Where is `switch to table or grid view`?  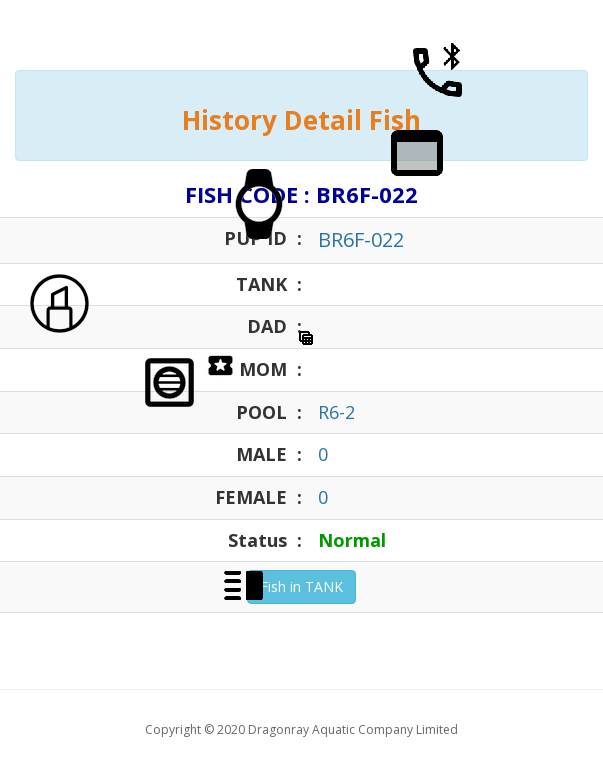
switch to table or grid view is located at coordinates (306, 338).